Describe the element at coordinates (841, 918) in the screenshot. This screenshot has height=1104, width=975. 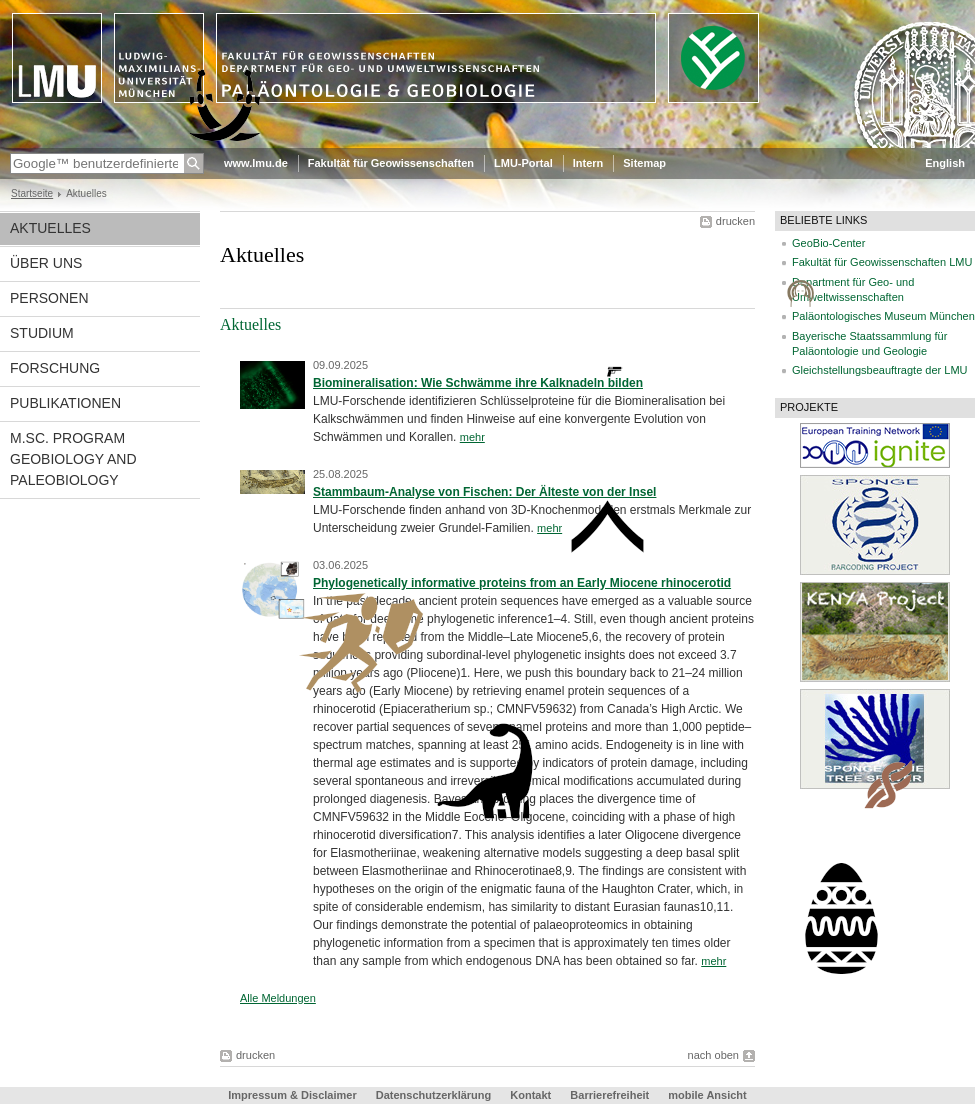
I see `easter or spring seasonal event indicator` at that location.